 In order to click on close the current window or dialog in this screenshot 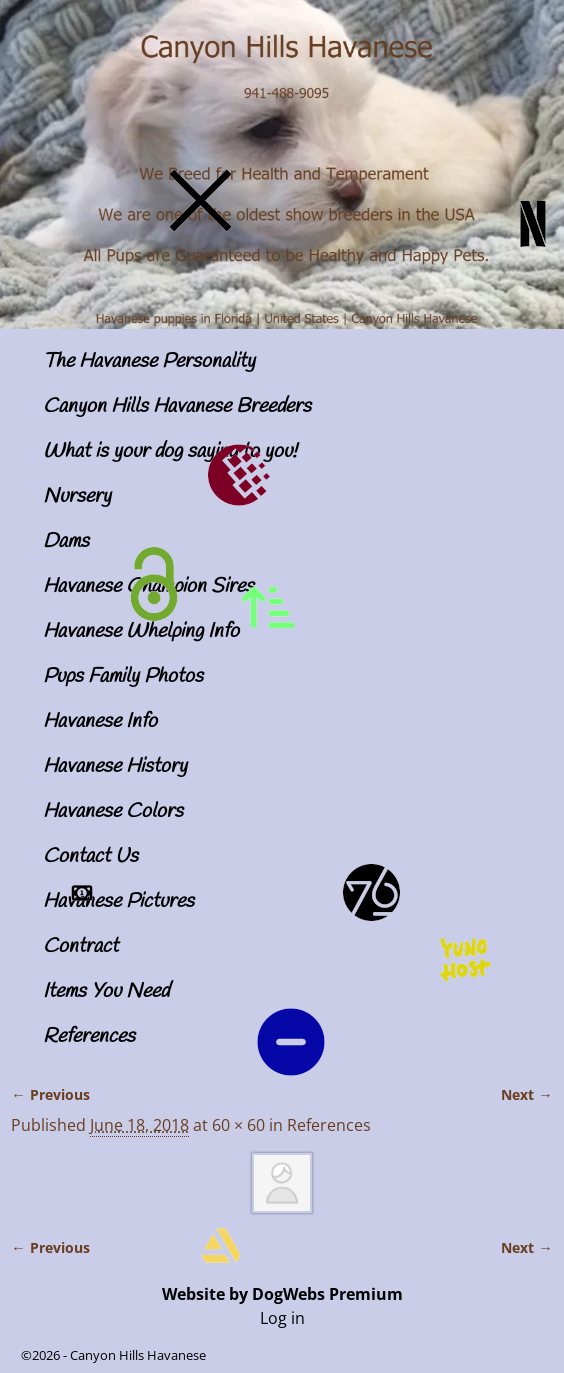, I will do `click(200, 200)`.